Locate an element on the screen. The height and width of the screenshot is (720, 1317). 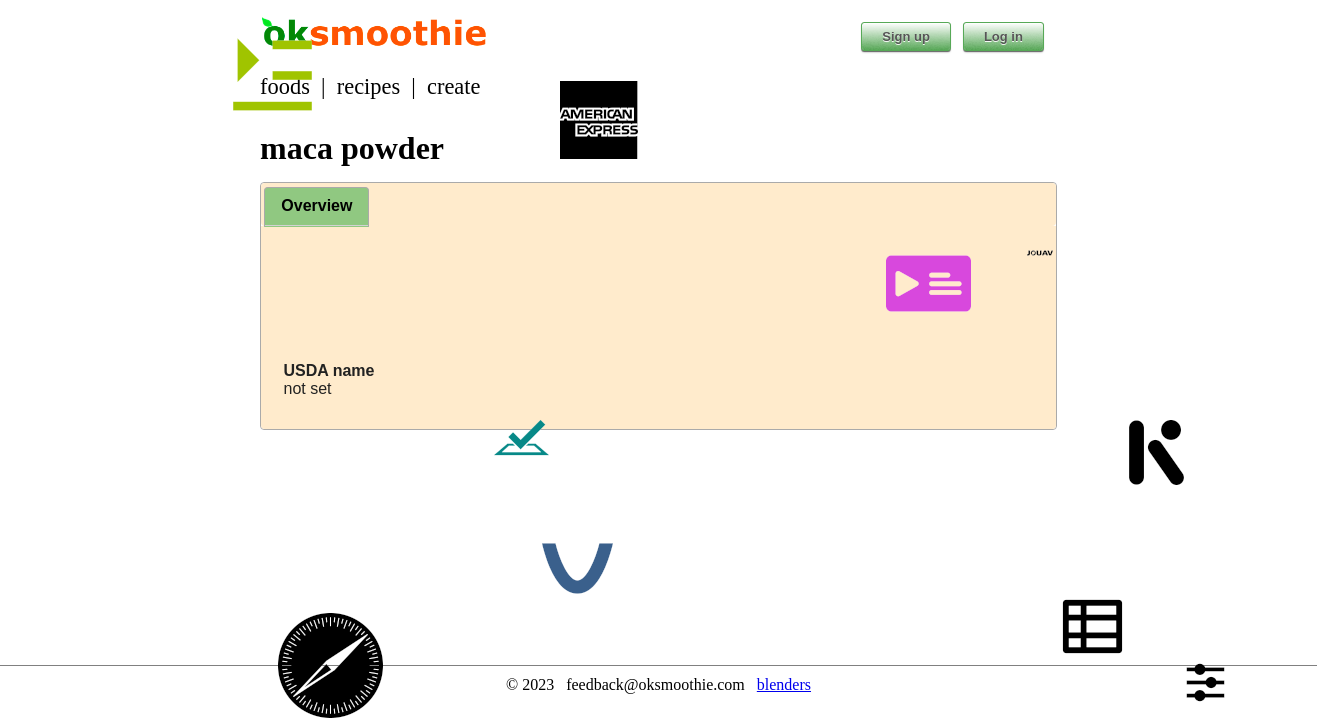
PreMiD logo - indicates Discord rich presence integration is located at coordinates (928, 283).